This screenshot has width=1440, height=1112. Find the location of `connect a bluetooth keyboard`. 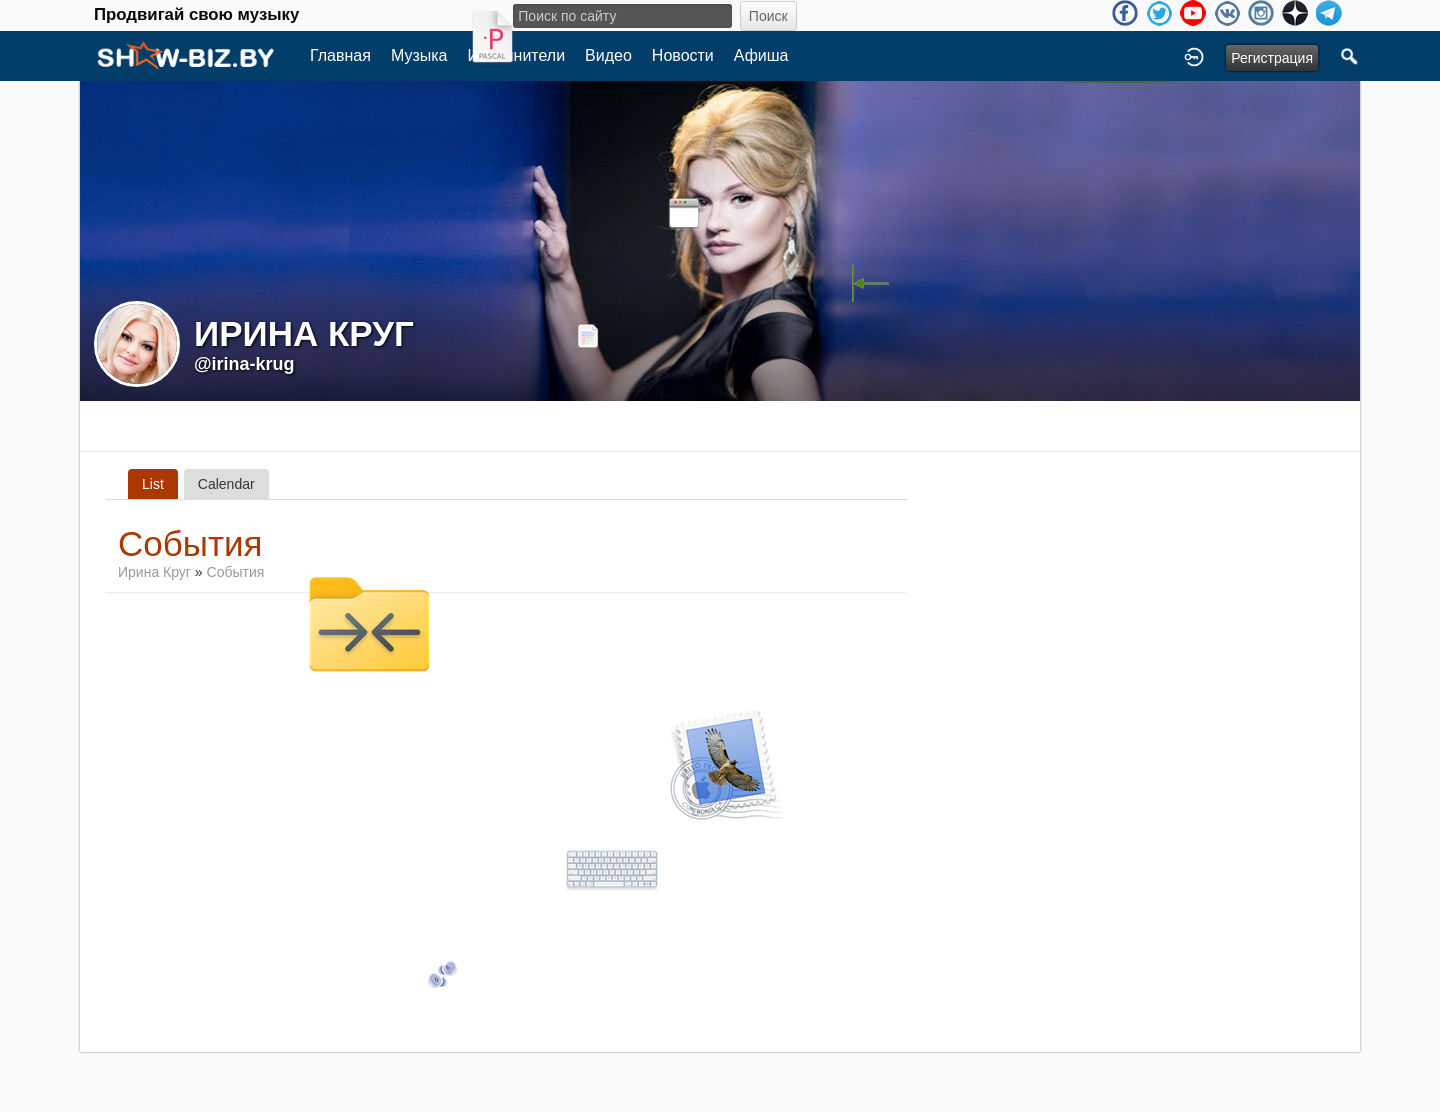

connect a bluetooth keyboard is located at coordinates (612, 869).